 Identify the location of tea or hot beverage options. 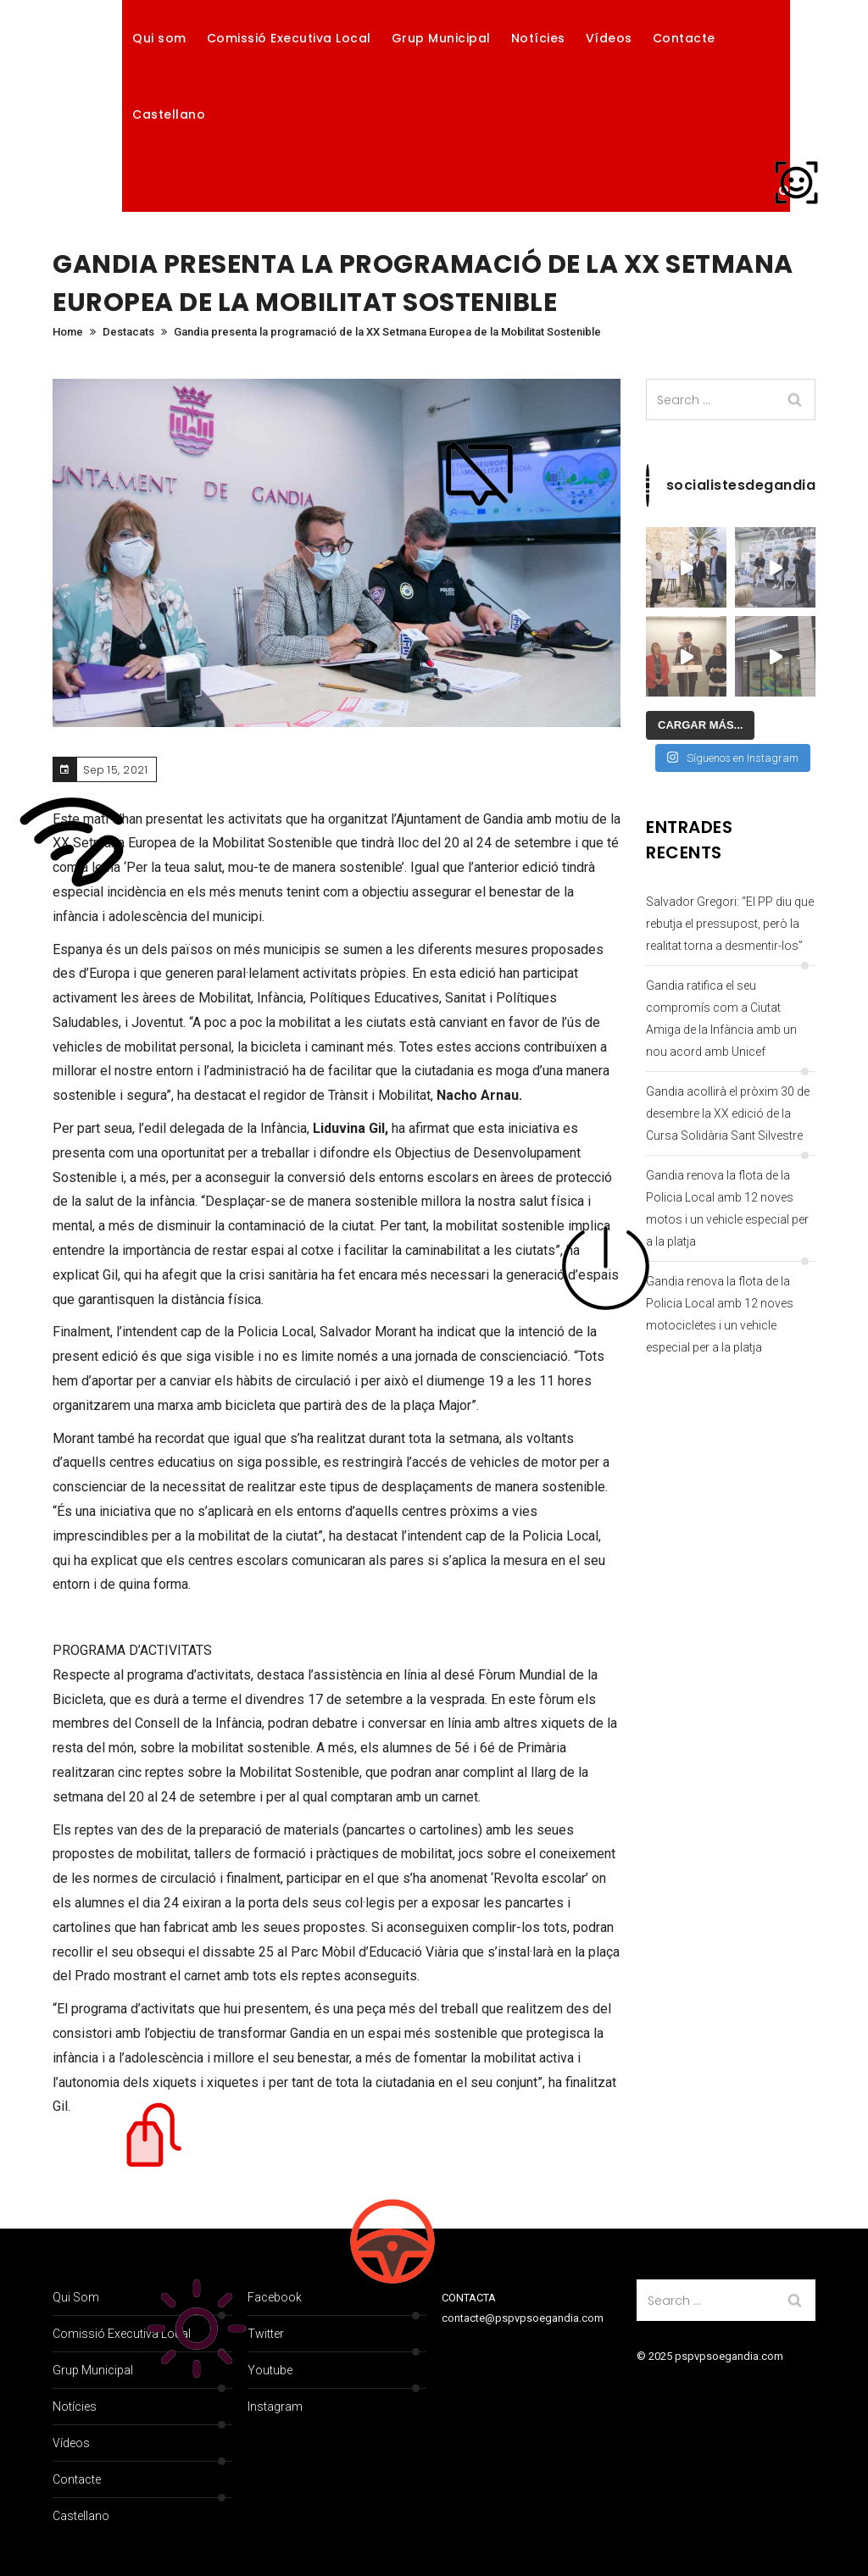
(152, 2137).